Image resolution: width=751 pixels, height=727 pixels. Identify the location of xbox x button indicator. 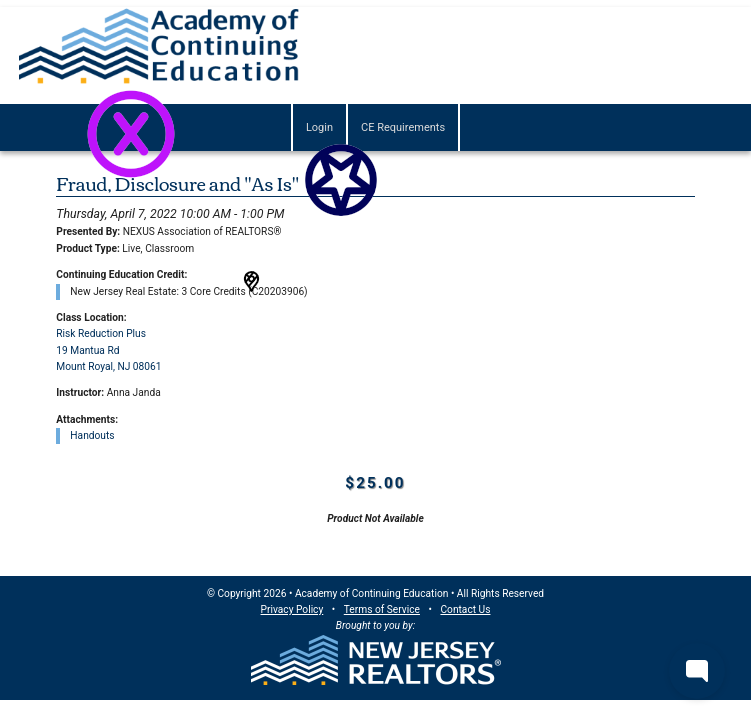
(131, 134).